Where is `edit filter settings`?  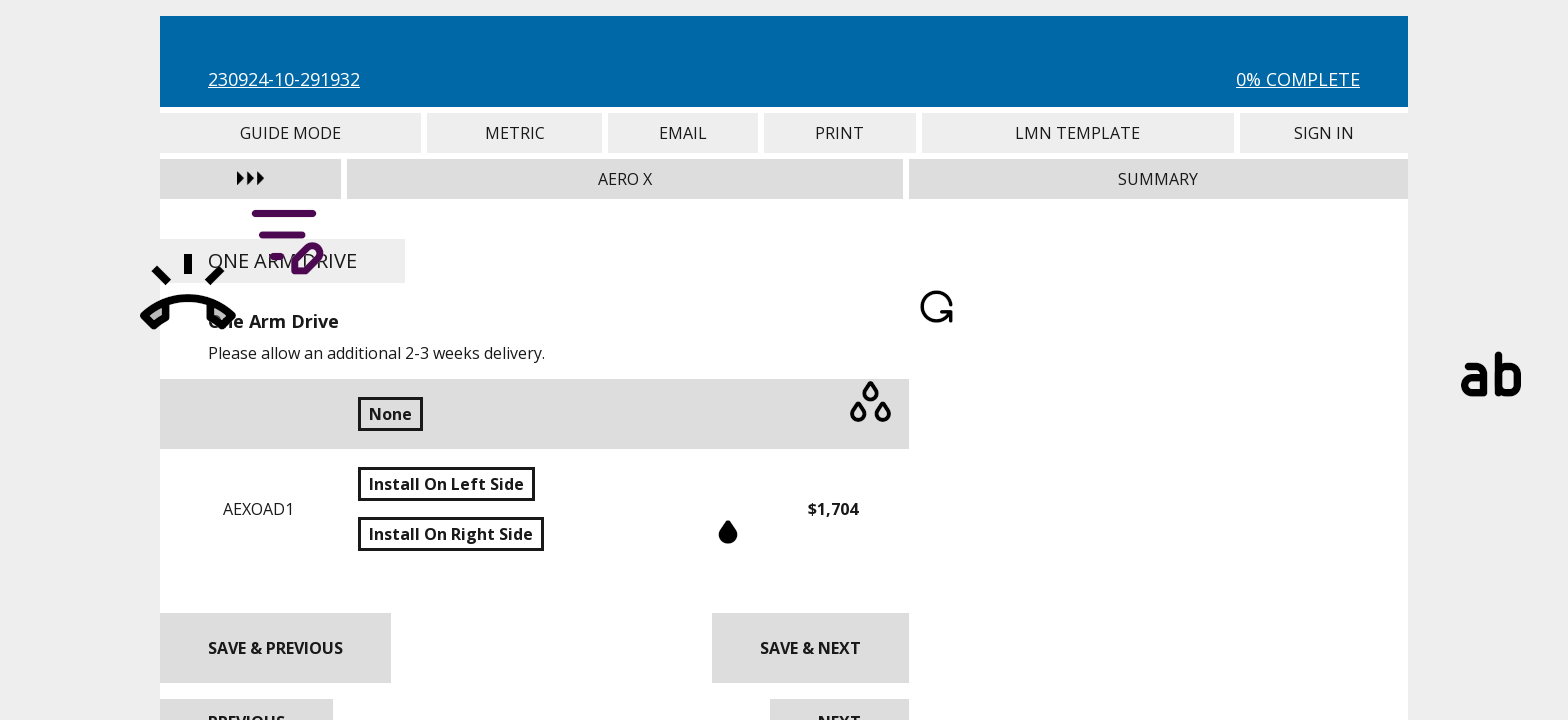 edit filter settings is located at coordinates (284, 235).